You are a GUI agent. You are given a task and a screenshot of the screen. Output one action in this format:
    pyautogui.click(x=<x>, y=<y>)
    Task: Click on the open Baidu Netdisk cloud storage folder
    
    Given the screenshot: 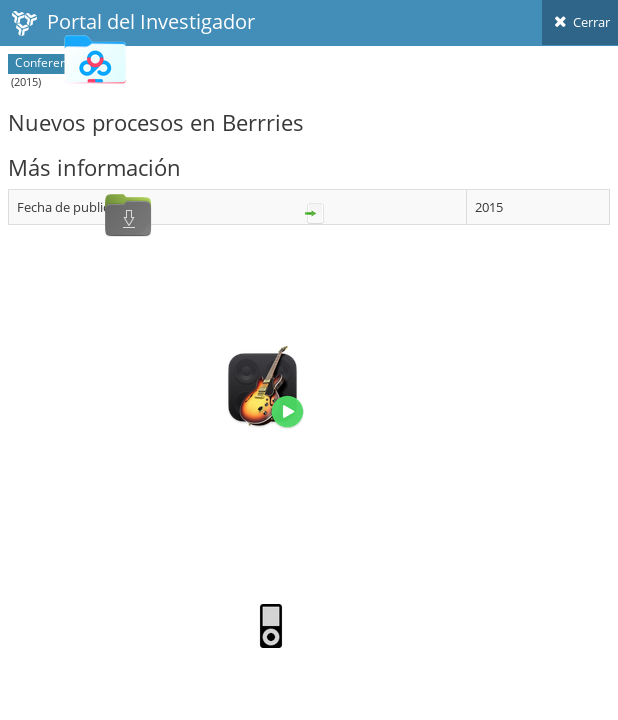 What is the action you would take?
    pyautogui.click(x=95, y=61)
    